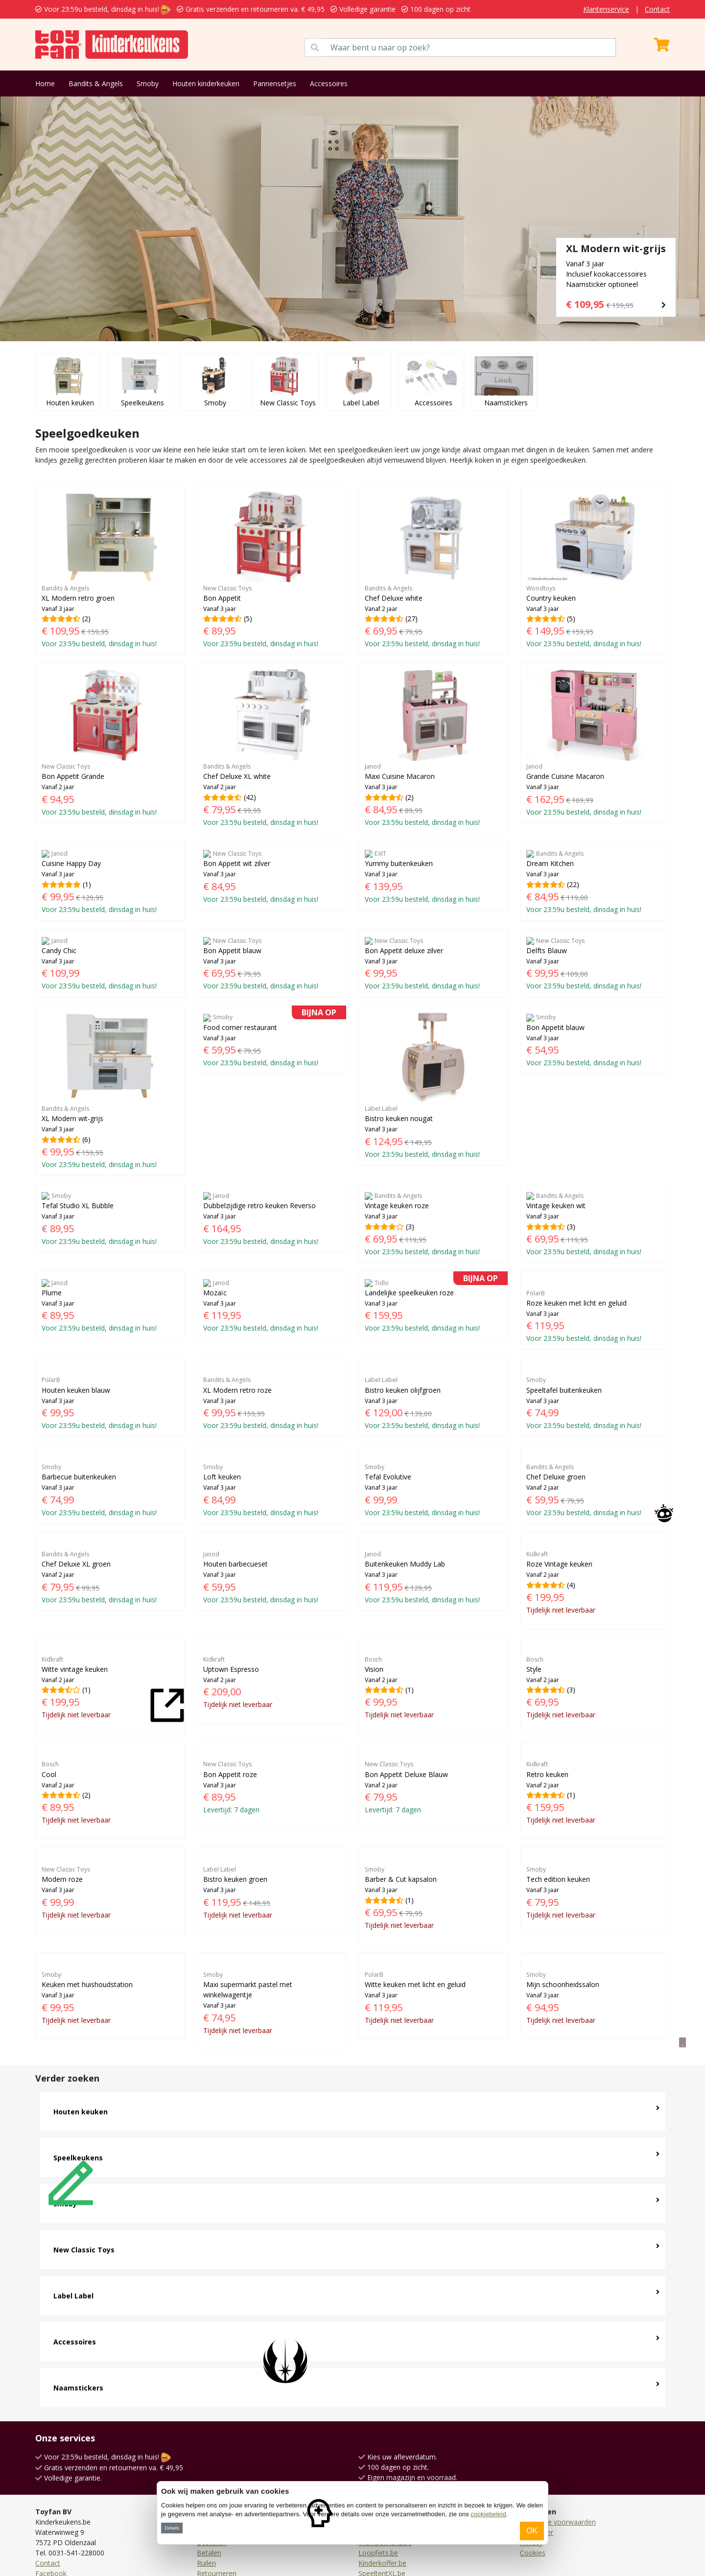 The width and height of the screenshot is (705, 2576). What do you see at coordinates (285, 2361) in the screenshot?
I see `jedi order logo from star wars` at bounding box center [285, 2361].